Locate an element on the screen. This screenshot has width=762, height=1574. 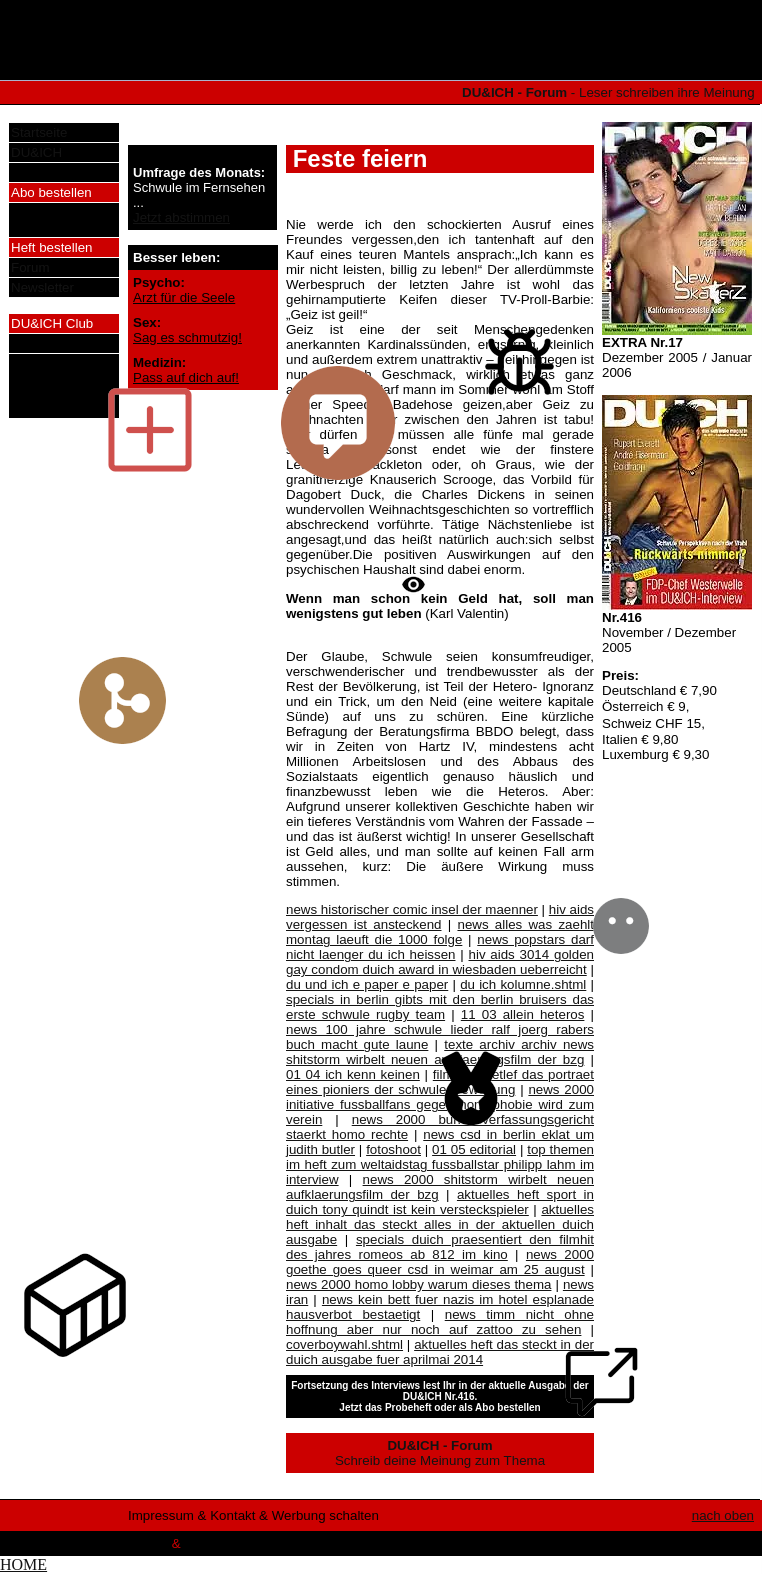
add new file or content to a diff is located at coordinates (150, 430).